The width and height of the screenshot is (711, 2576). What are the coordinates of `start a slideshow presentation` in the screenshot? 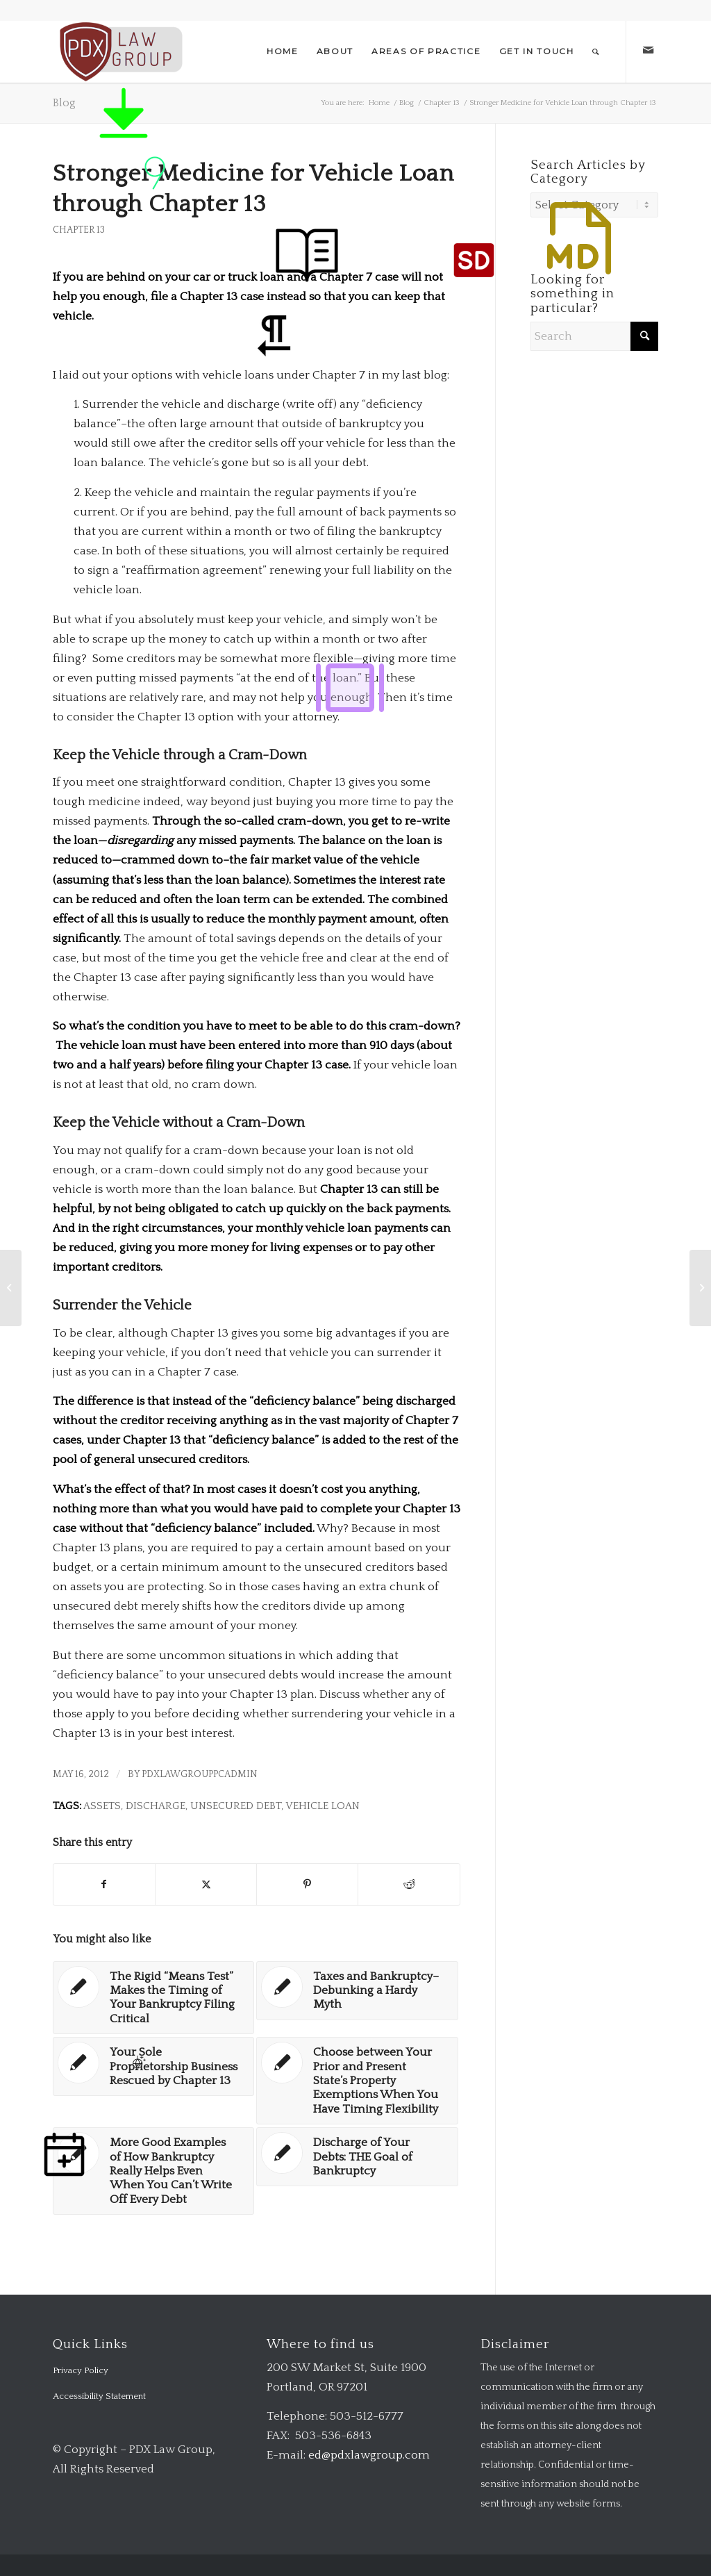 It's located at (350, 688).